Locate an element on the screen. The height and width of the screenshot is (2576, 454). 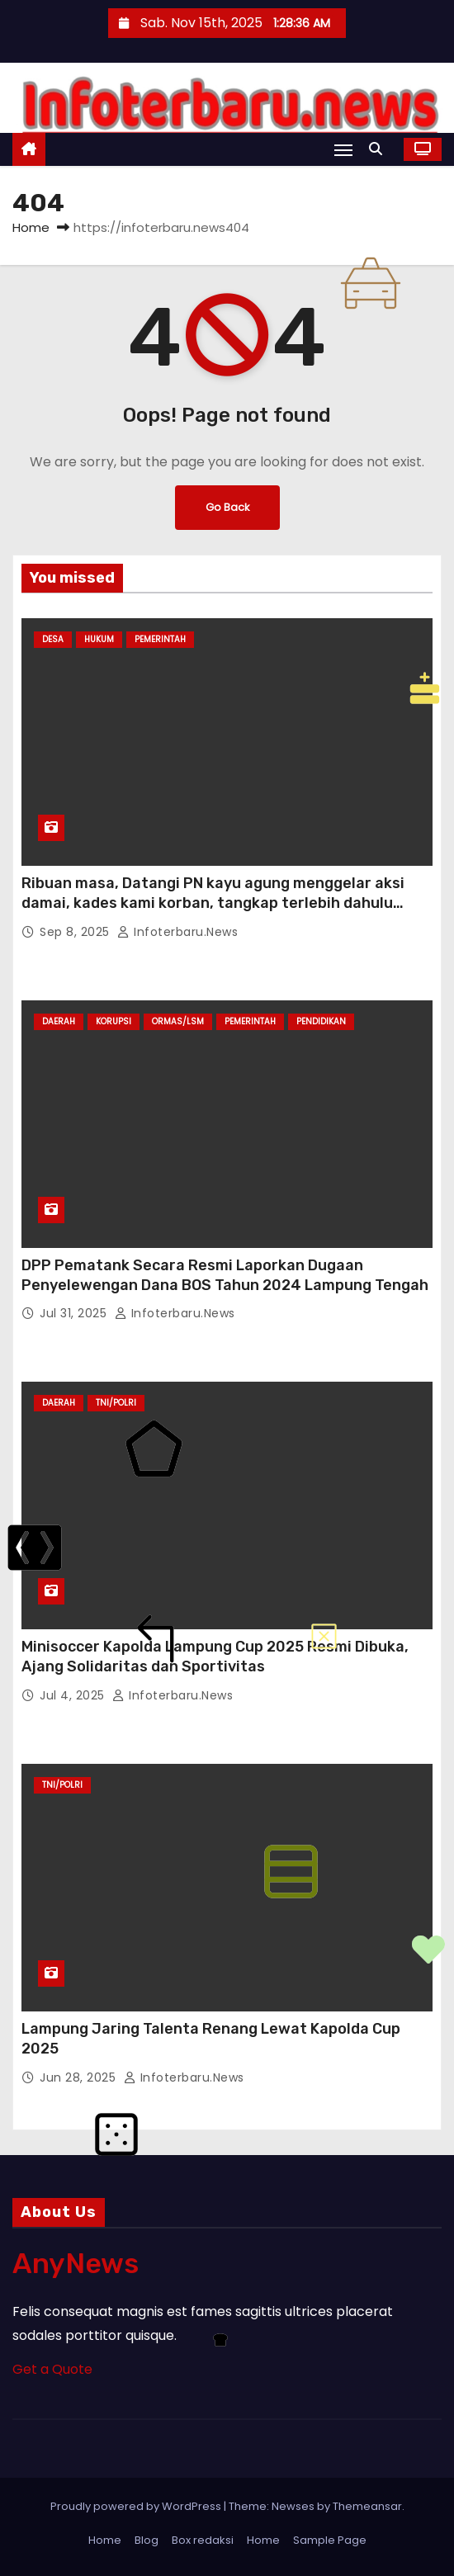
view or edit source code is located at coordinates (35, 1548).